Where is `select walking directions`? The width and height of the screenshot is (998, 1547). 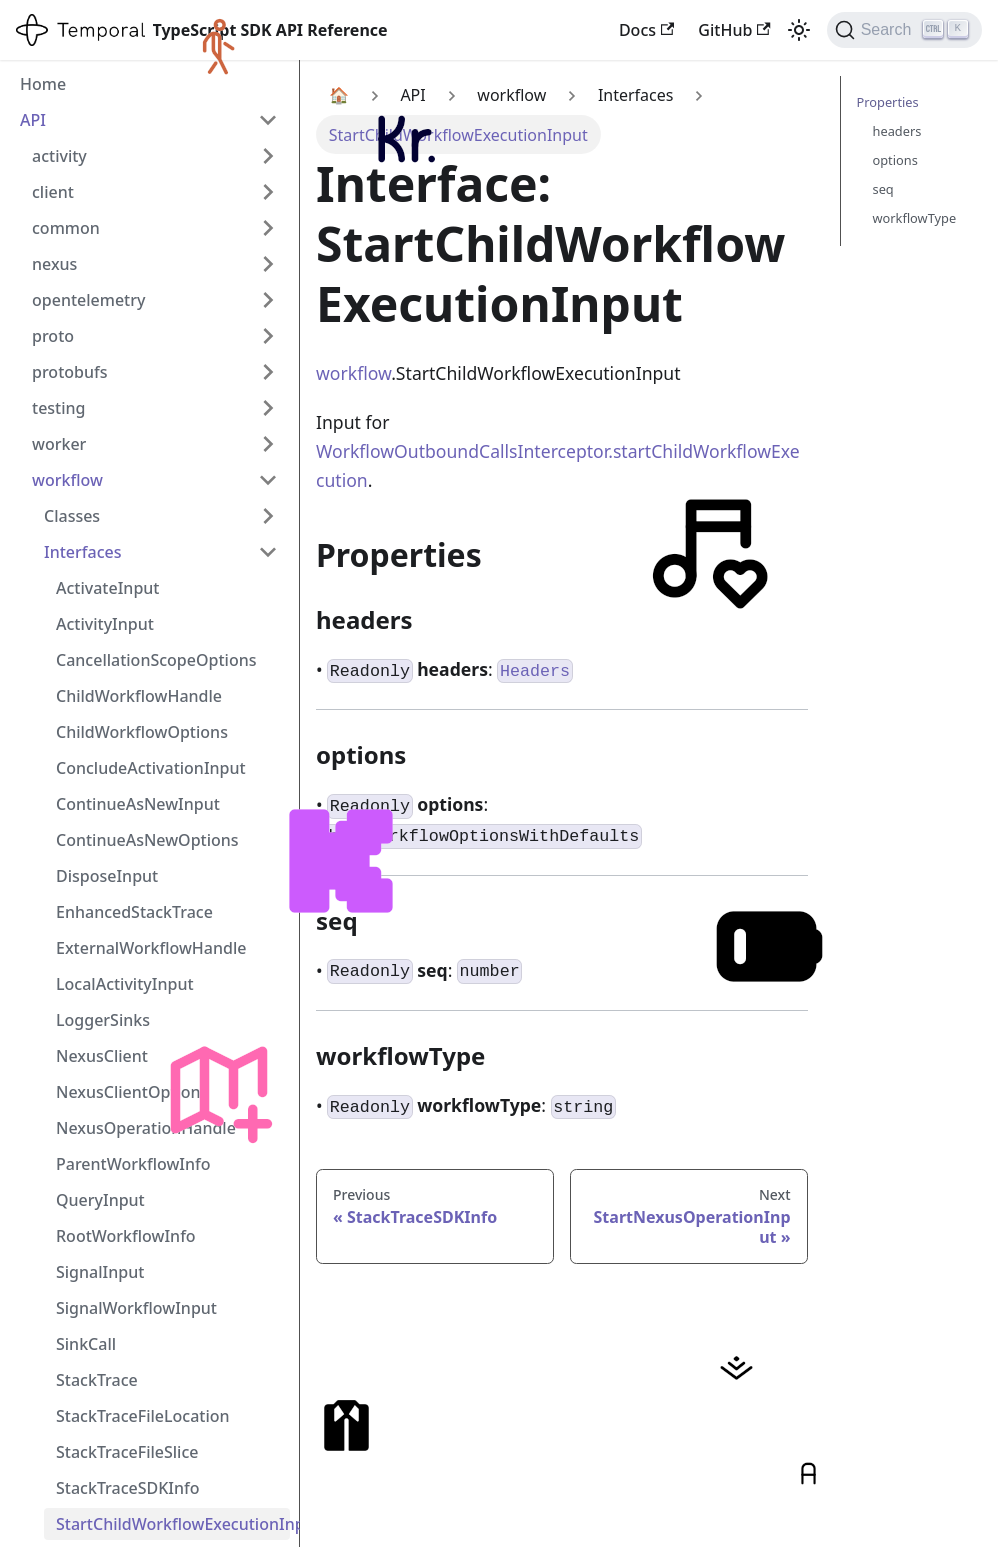 select walking directions is located at coordinates (219, 46).